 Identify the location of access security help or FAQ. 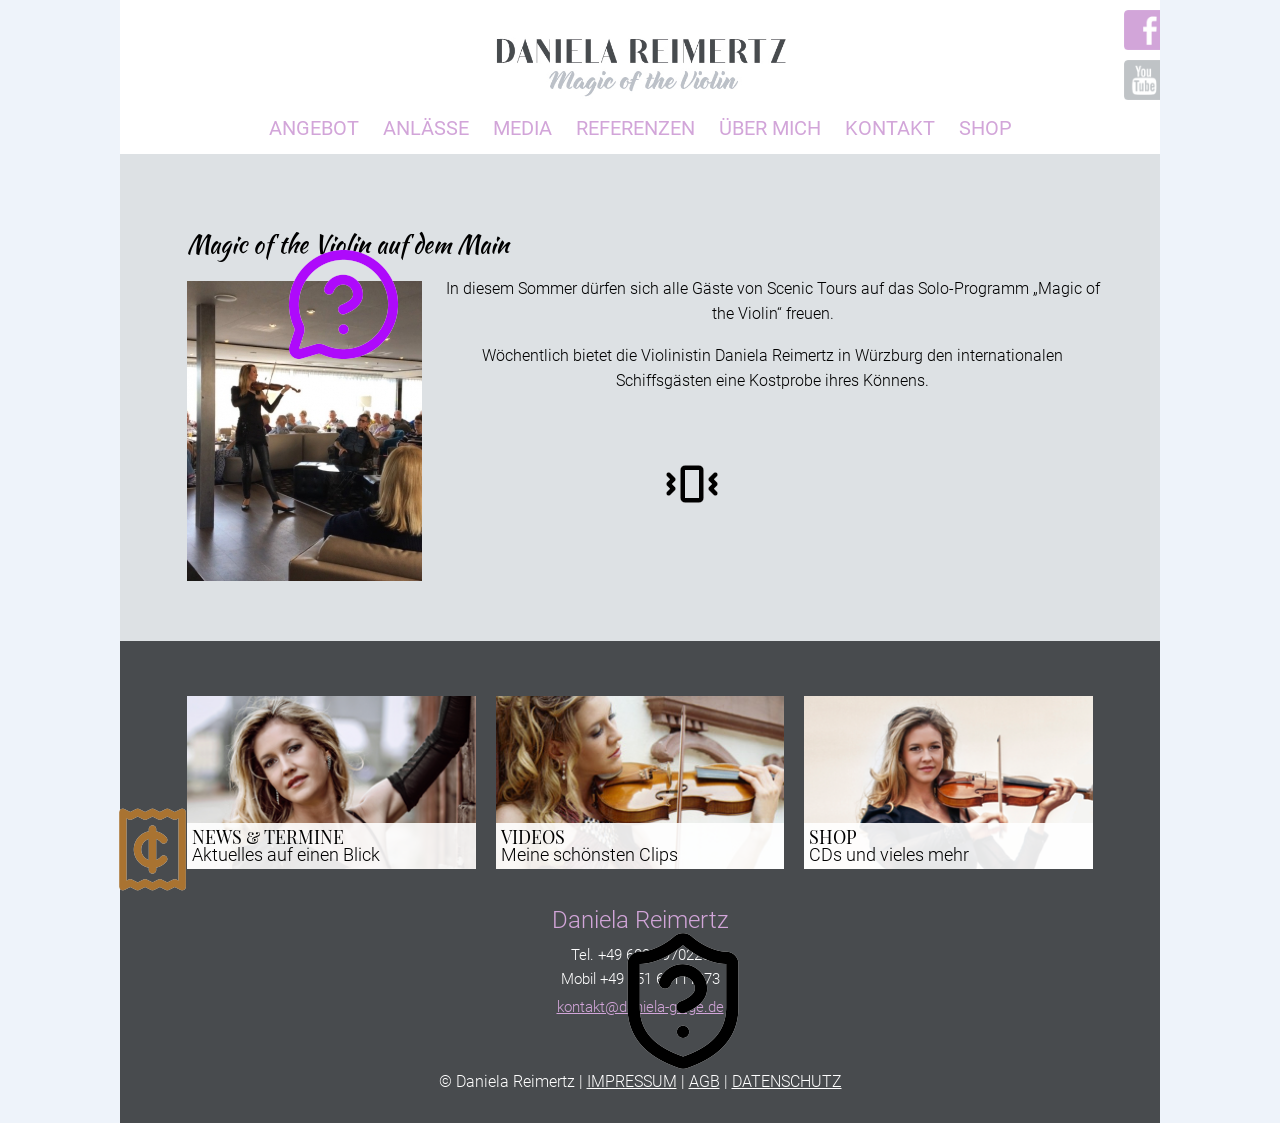
(683, 1001).